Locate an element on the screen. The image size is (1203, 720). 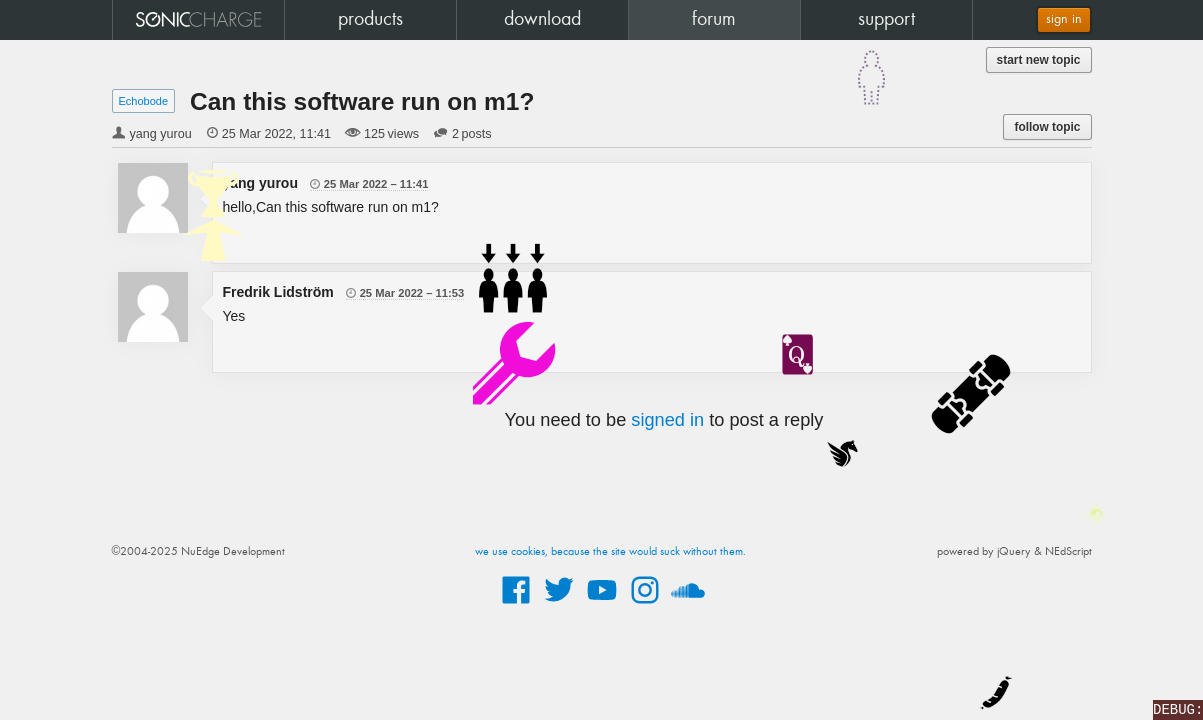
food item in a cooking or recipe game is located at coordinates (996, 693).